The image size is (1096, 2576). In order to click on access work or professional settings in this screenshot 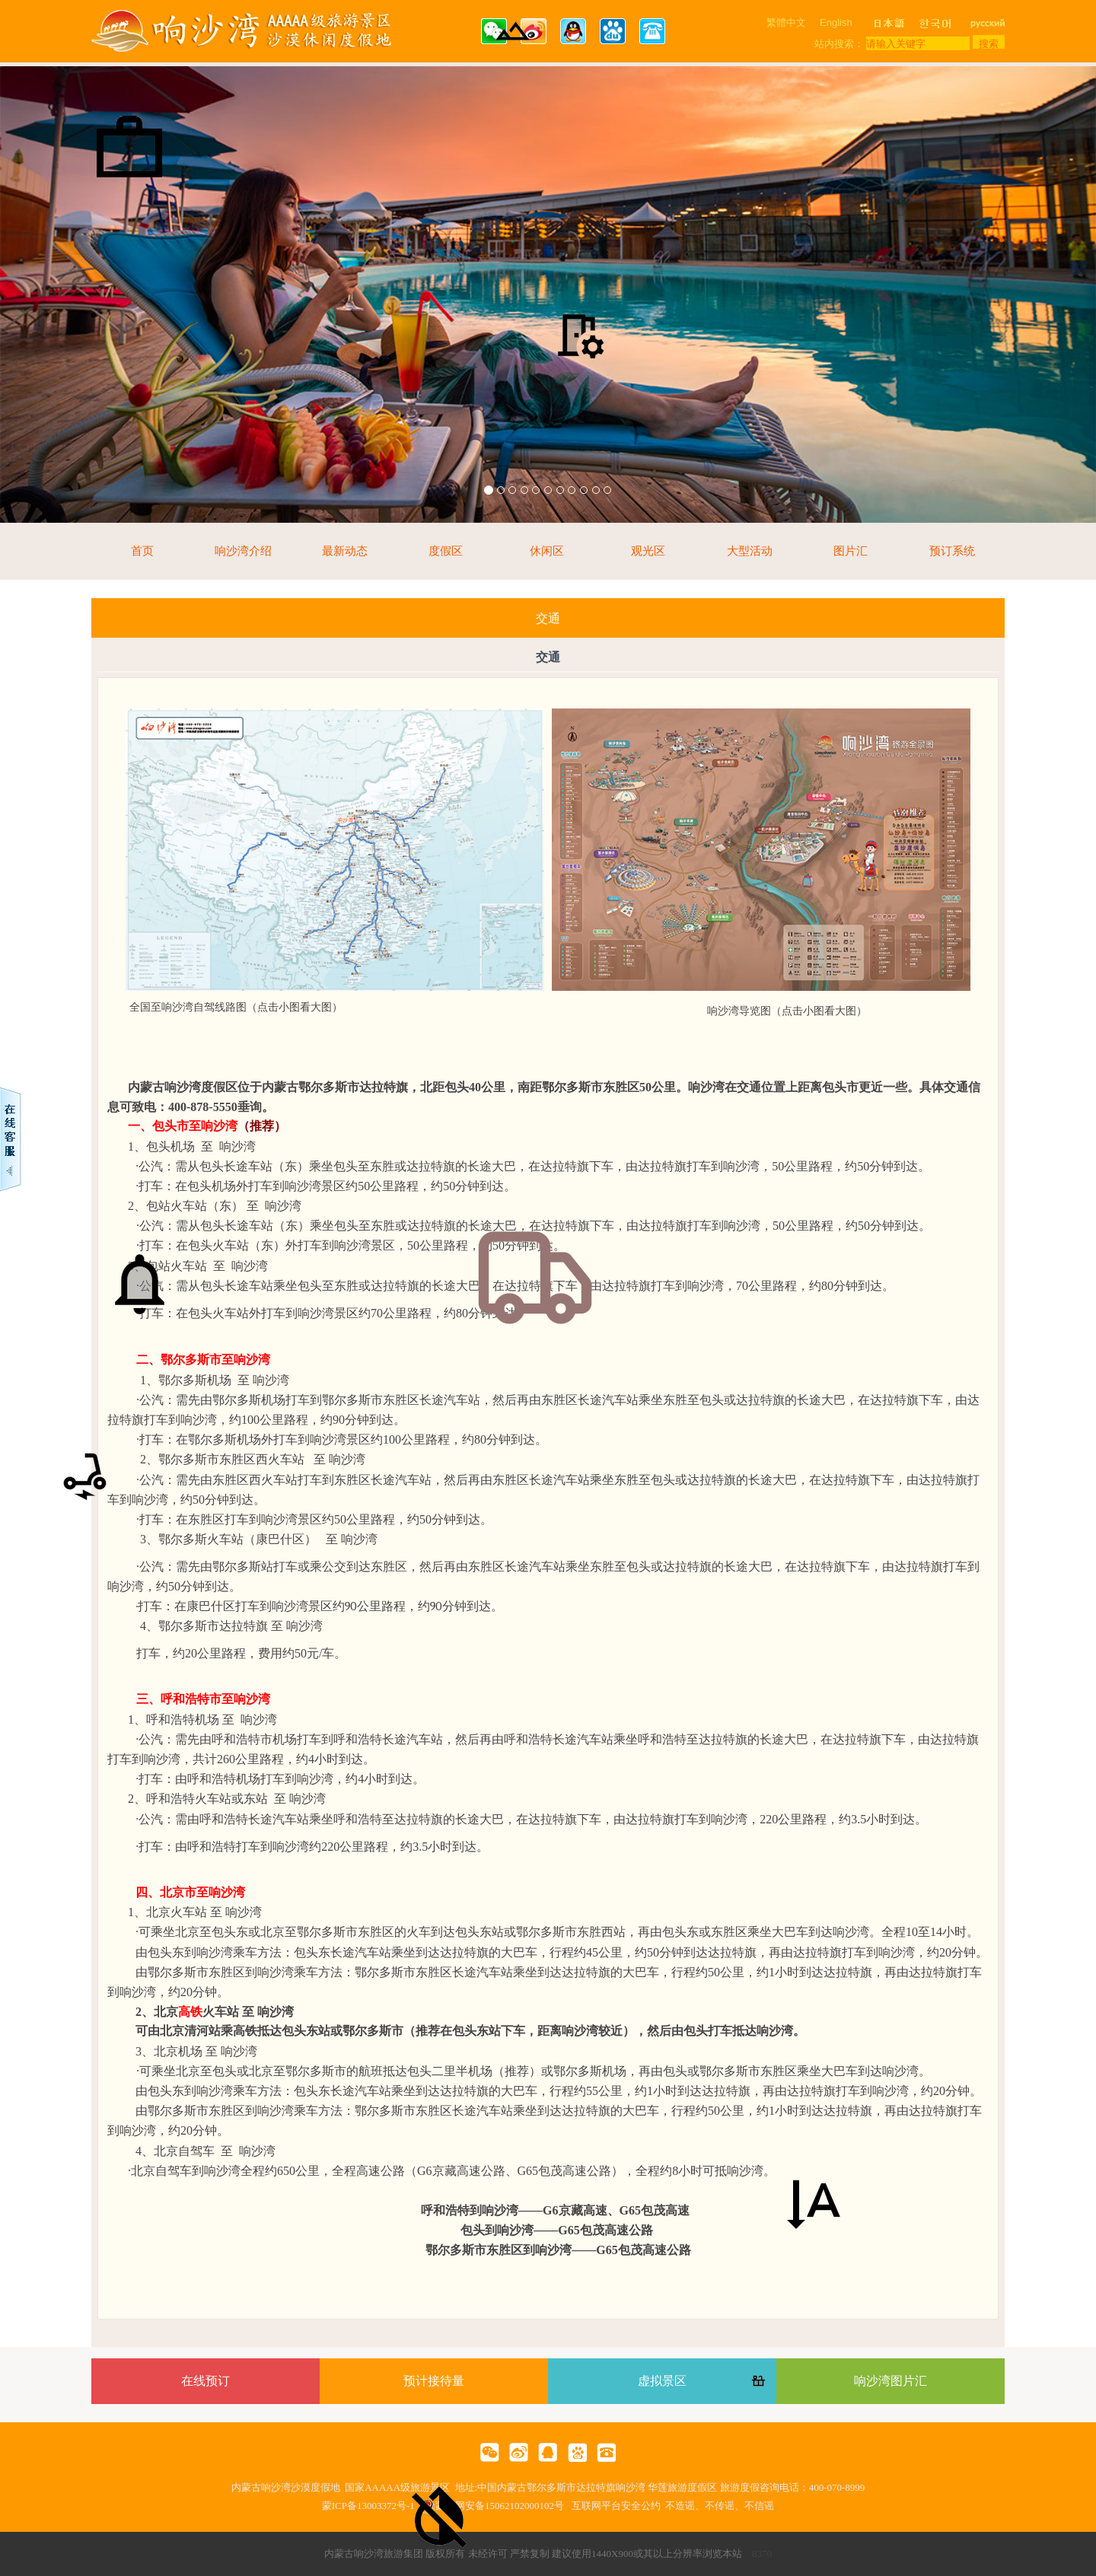, I will do `click(129, 148)`.